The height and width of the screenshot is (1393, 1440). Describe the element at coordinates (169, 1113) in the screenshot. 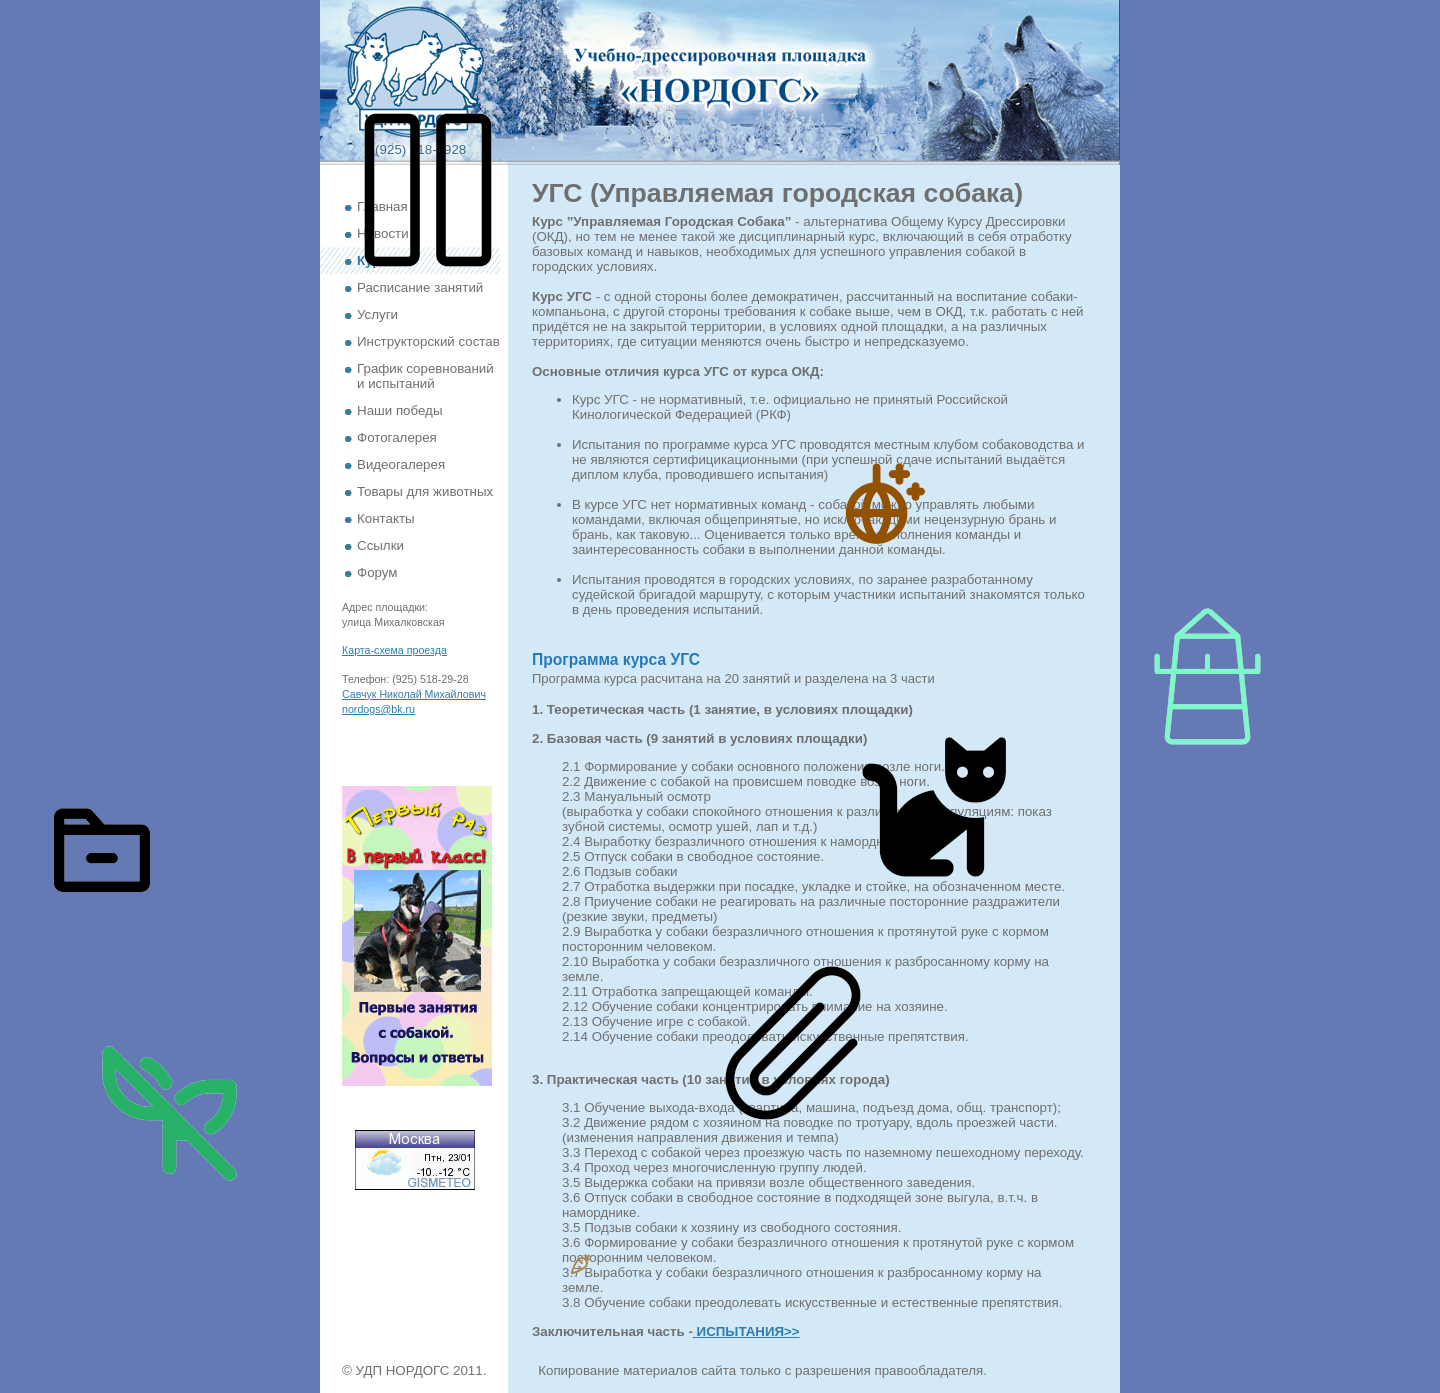

I see `disable plant or garden tracking` at that location.